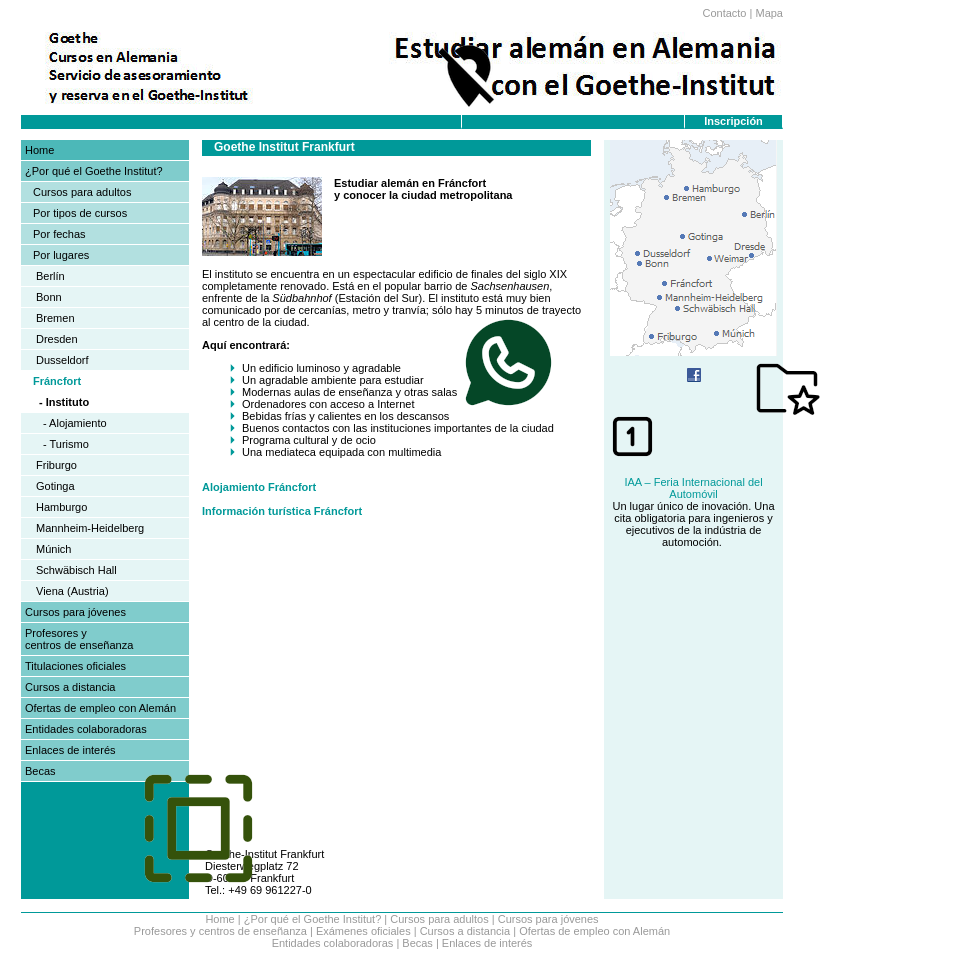 The width and height of the screenshot is (959, 979). Describe the element at coordinates (508, 362) in the screenshot. I see `open WhatsApp messaging app` at that location.